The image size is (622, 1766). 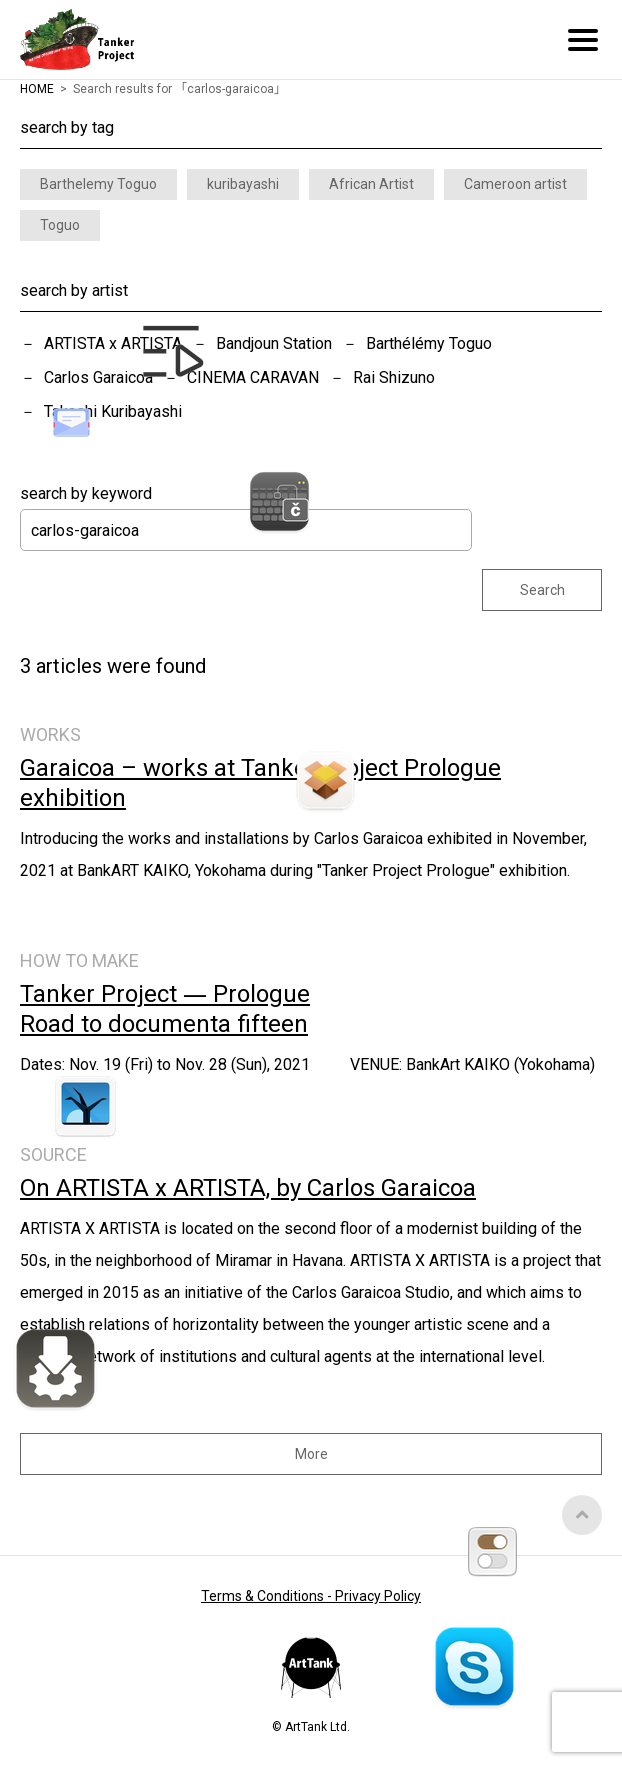 I want to click on open Skype app, so click(x=474, y=1666).